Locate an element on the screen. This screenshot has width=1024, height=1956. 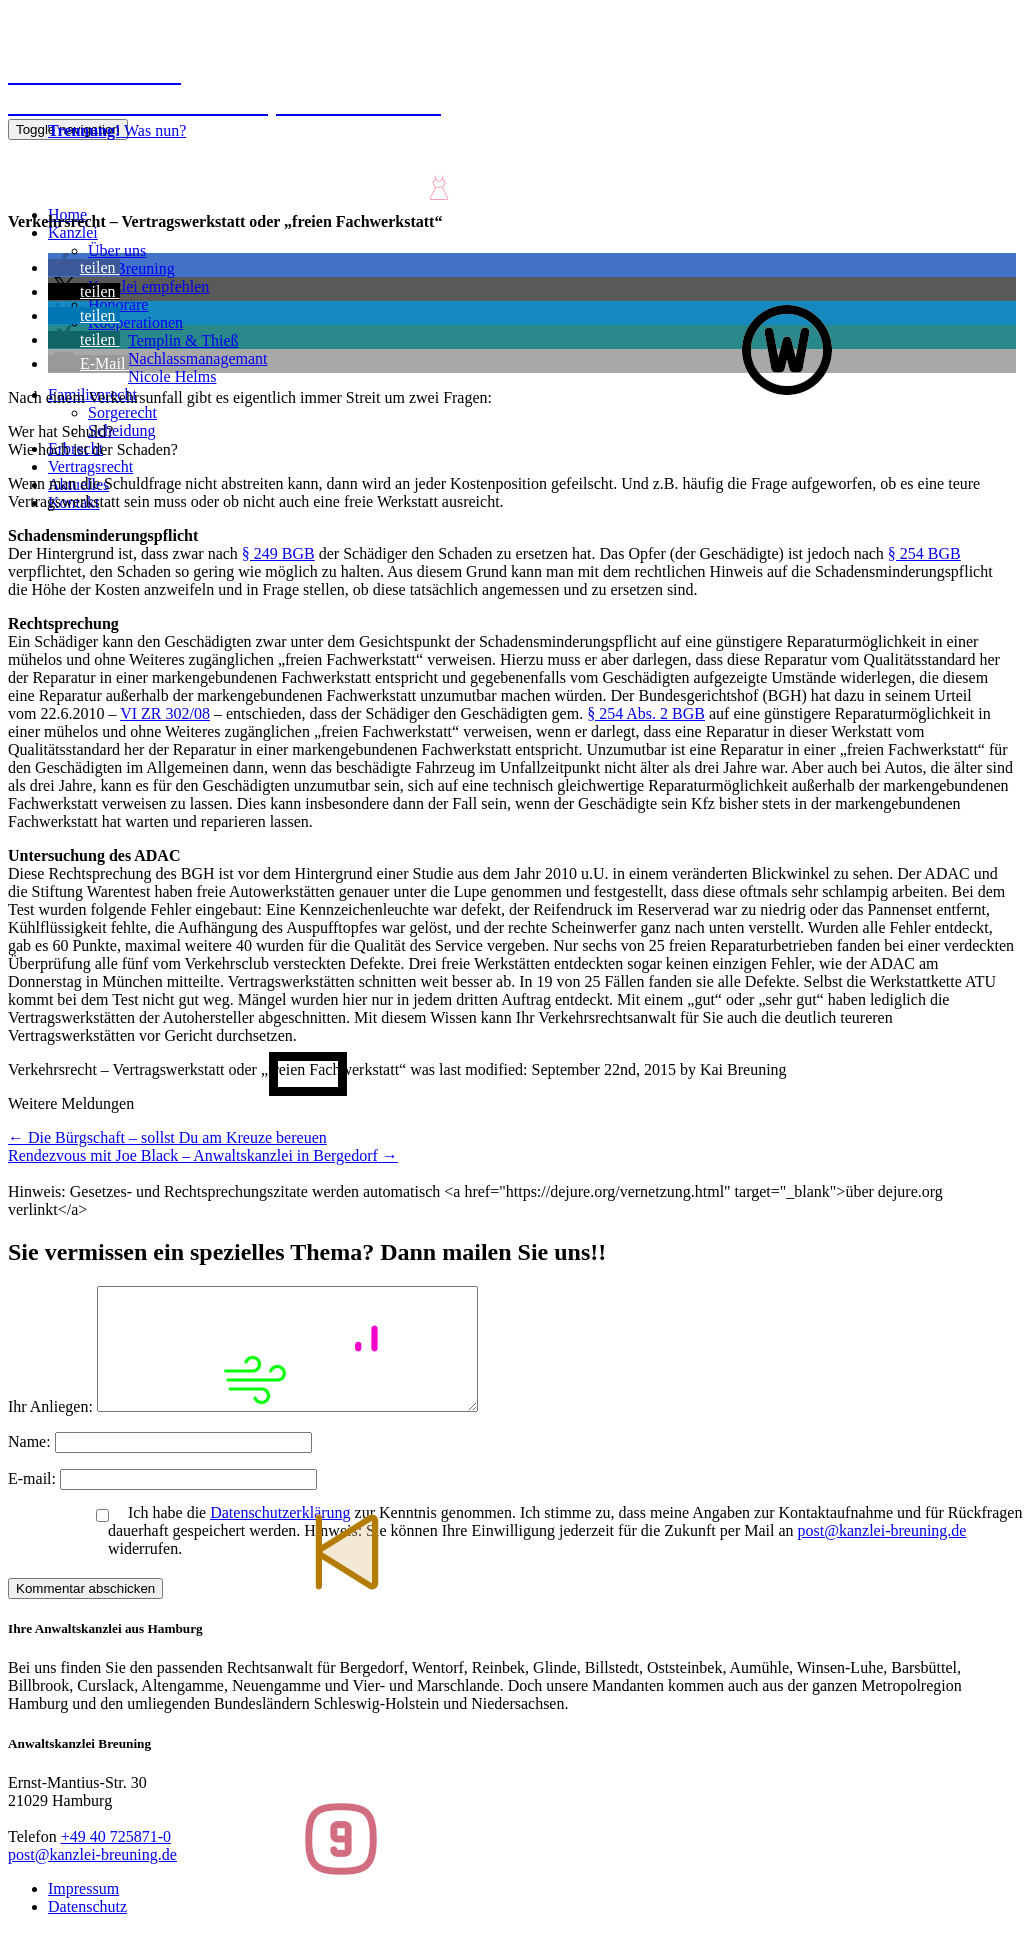
laundry care symbol indicating wash dry setting is located at coordinates (787, 350).